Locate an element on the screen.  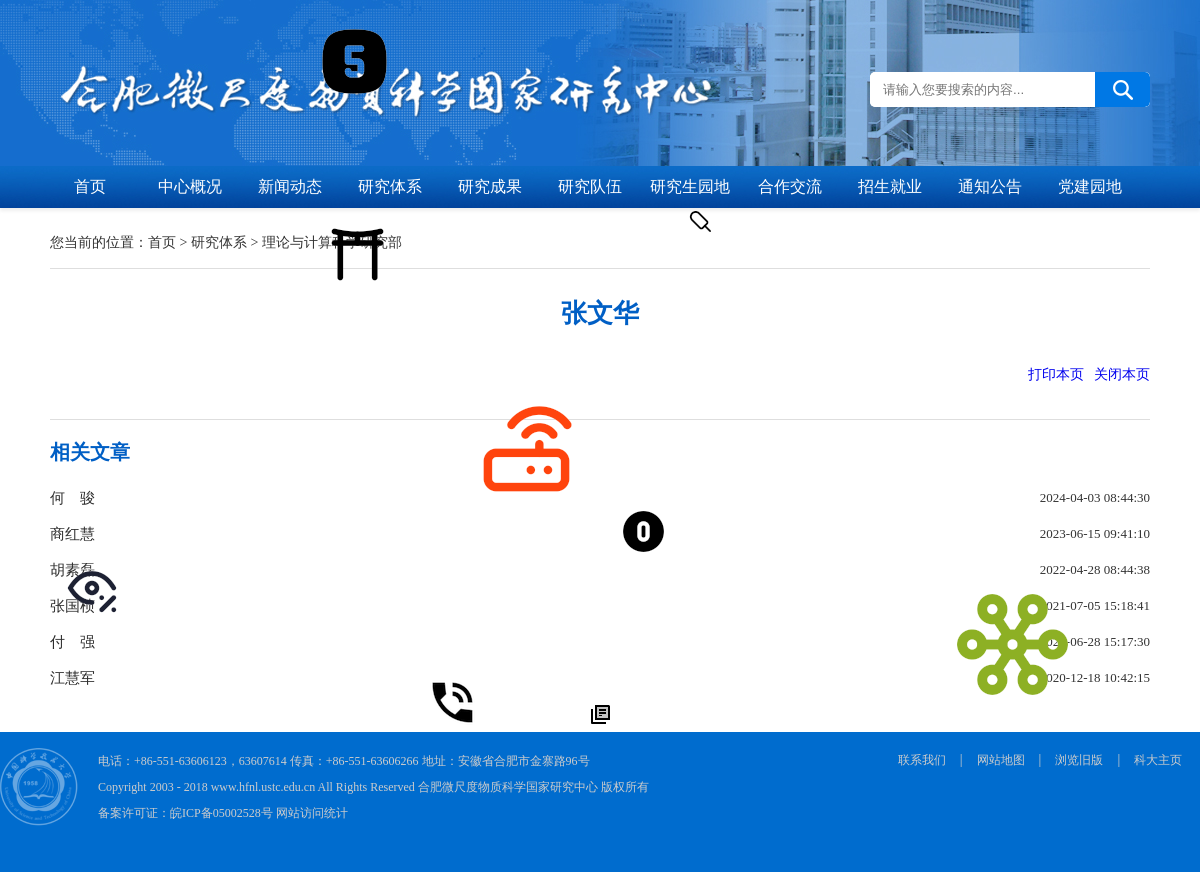
access frozen treats or dessert options is located at coordinates (700, 221).